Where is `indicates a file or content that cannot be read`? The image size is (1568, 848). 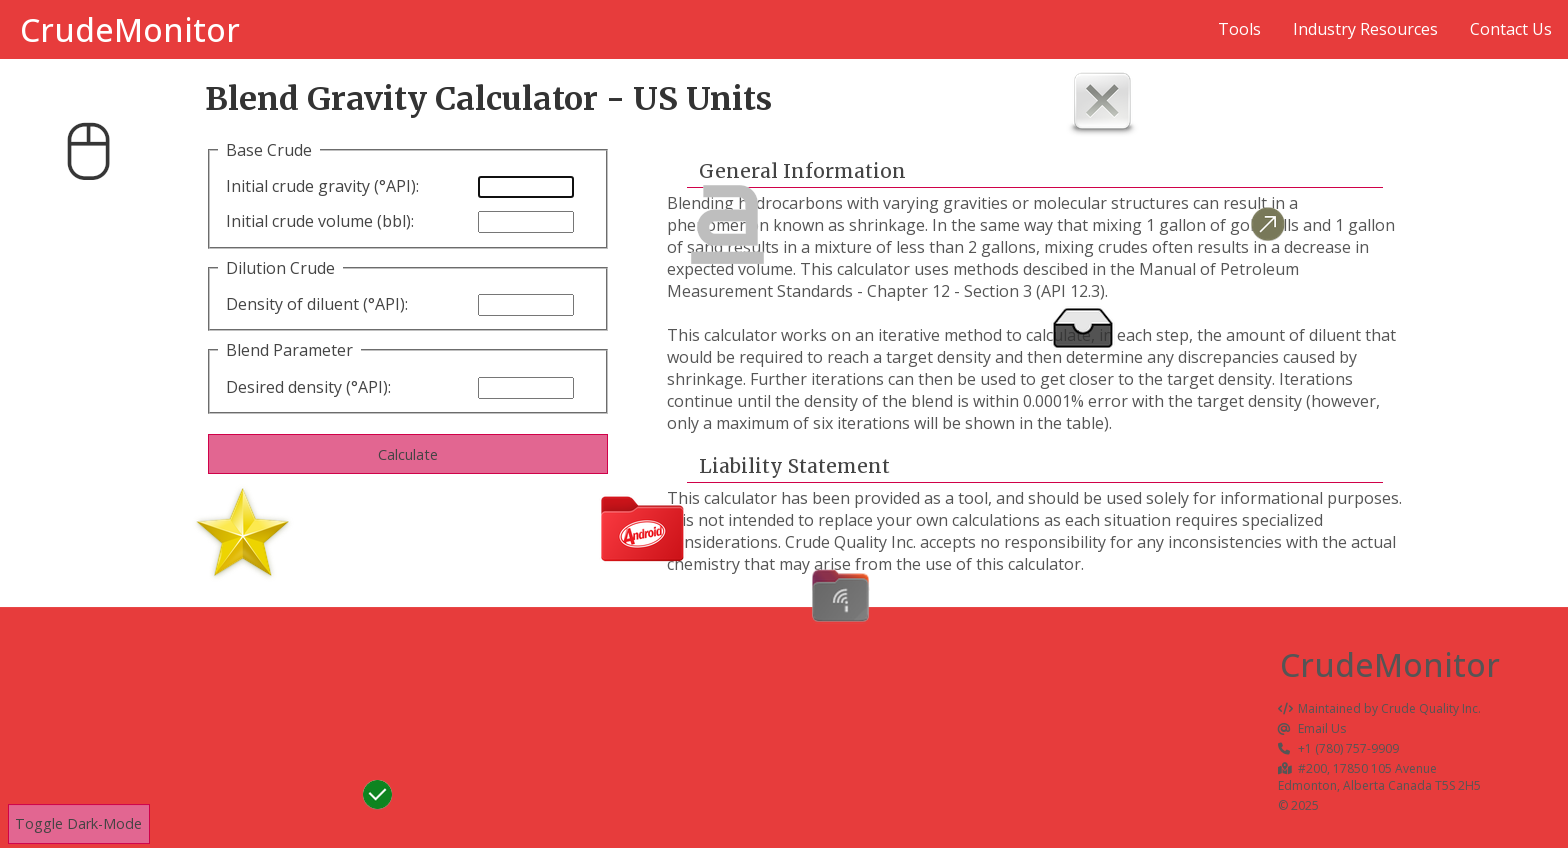
indicates a file or content that cannot be read is located at coordinates (1103, 104).